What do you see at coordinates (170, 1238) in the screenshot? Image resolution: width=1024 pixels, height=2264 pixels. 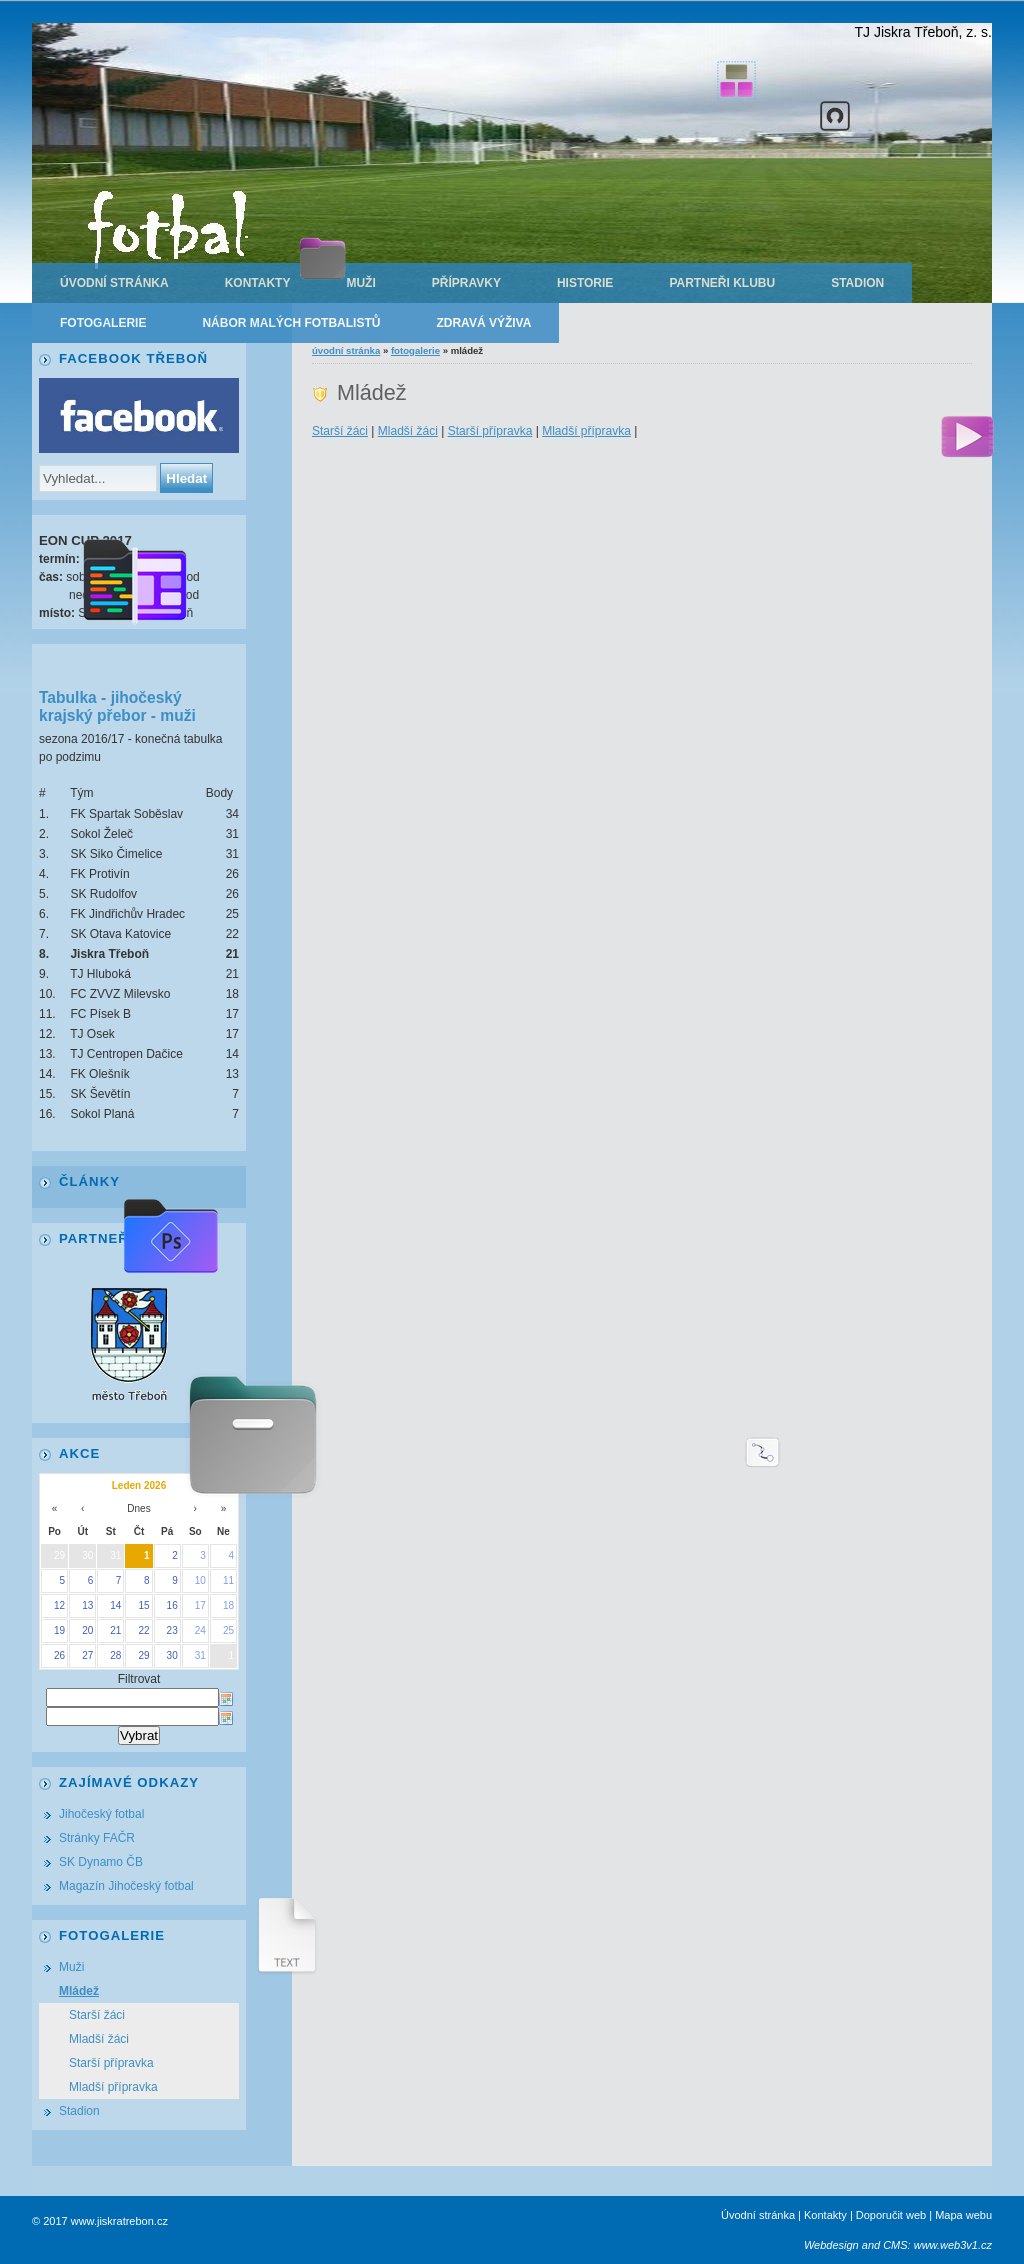 I see `open folder containing adobe photoshop express files` at bounding box center [170, 1238].